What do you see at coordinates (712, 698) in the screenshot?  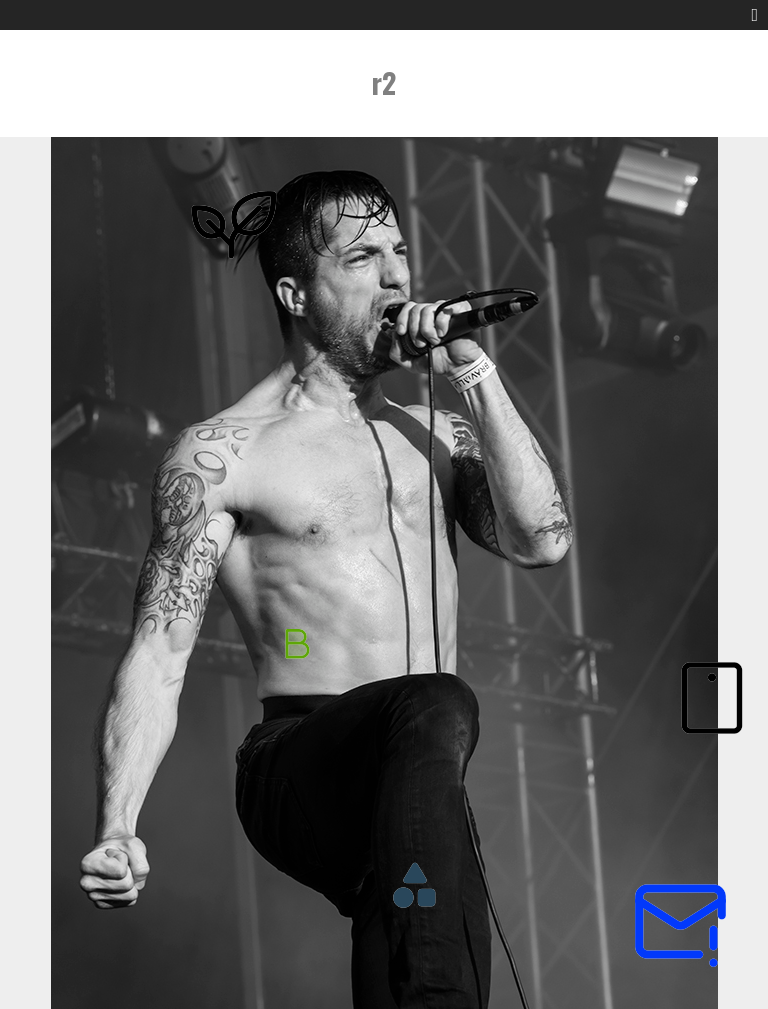 I see `tablet device with front-facing camera` at bounding box center [712, 698].